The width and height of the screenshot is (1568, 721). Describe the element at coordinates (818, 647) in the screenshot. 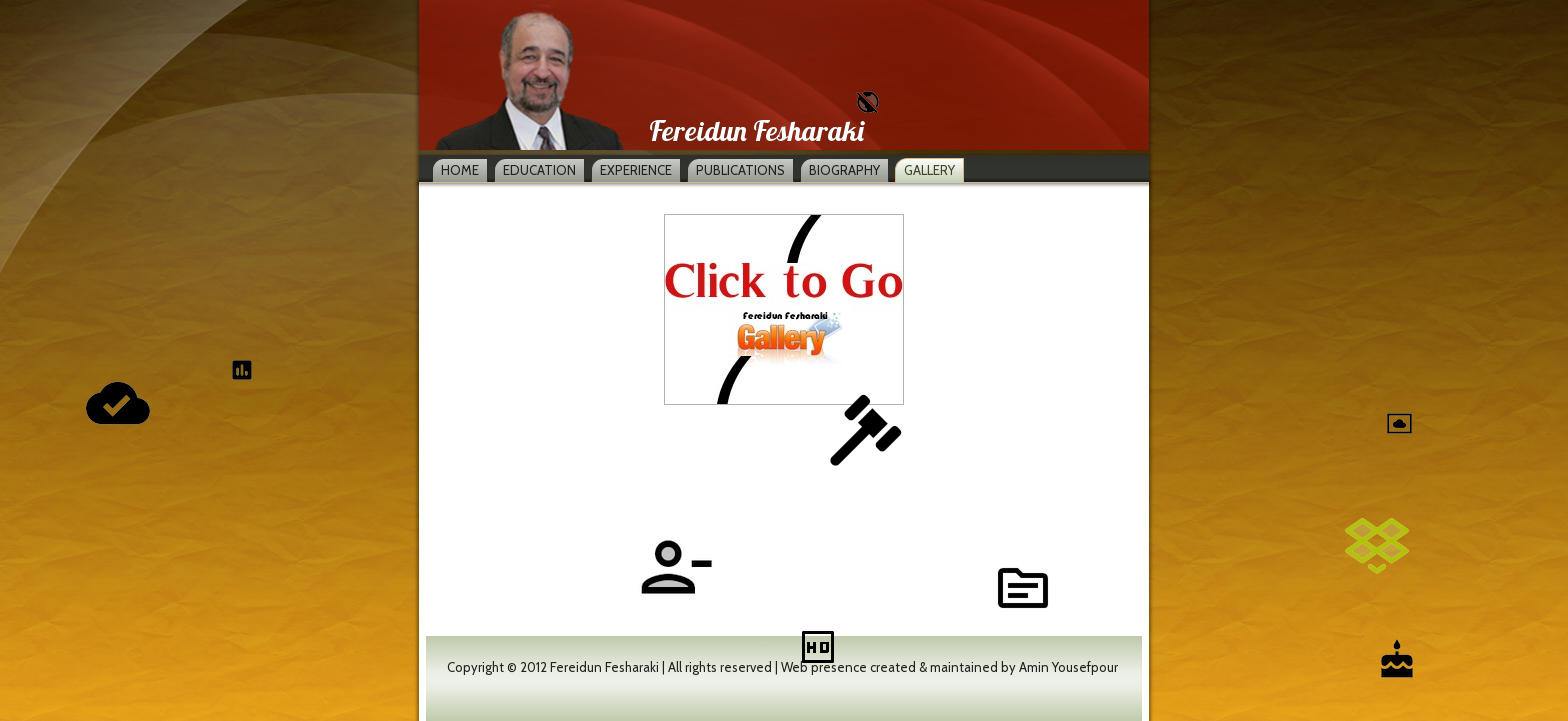

I see `indicates high definition video quality is available` at that location.